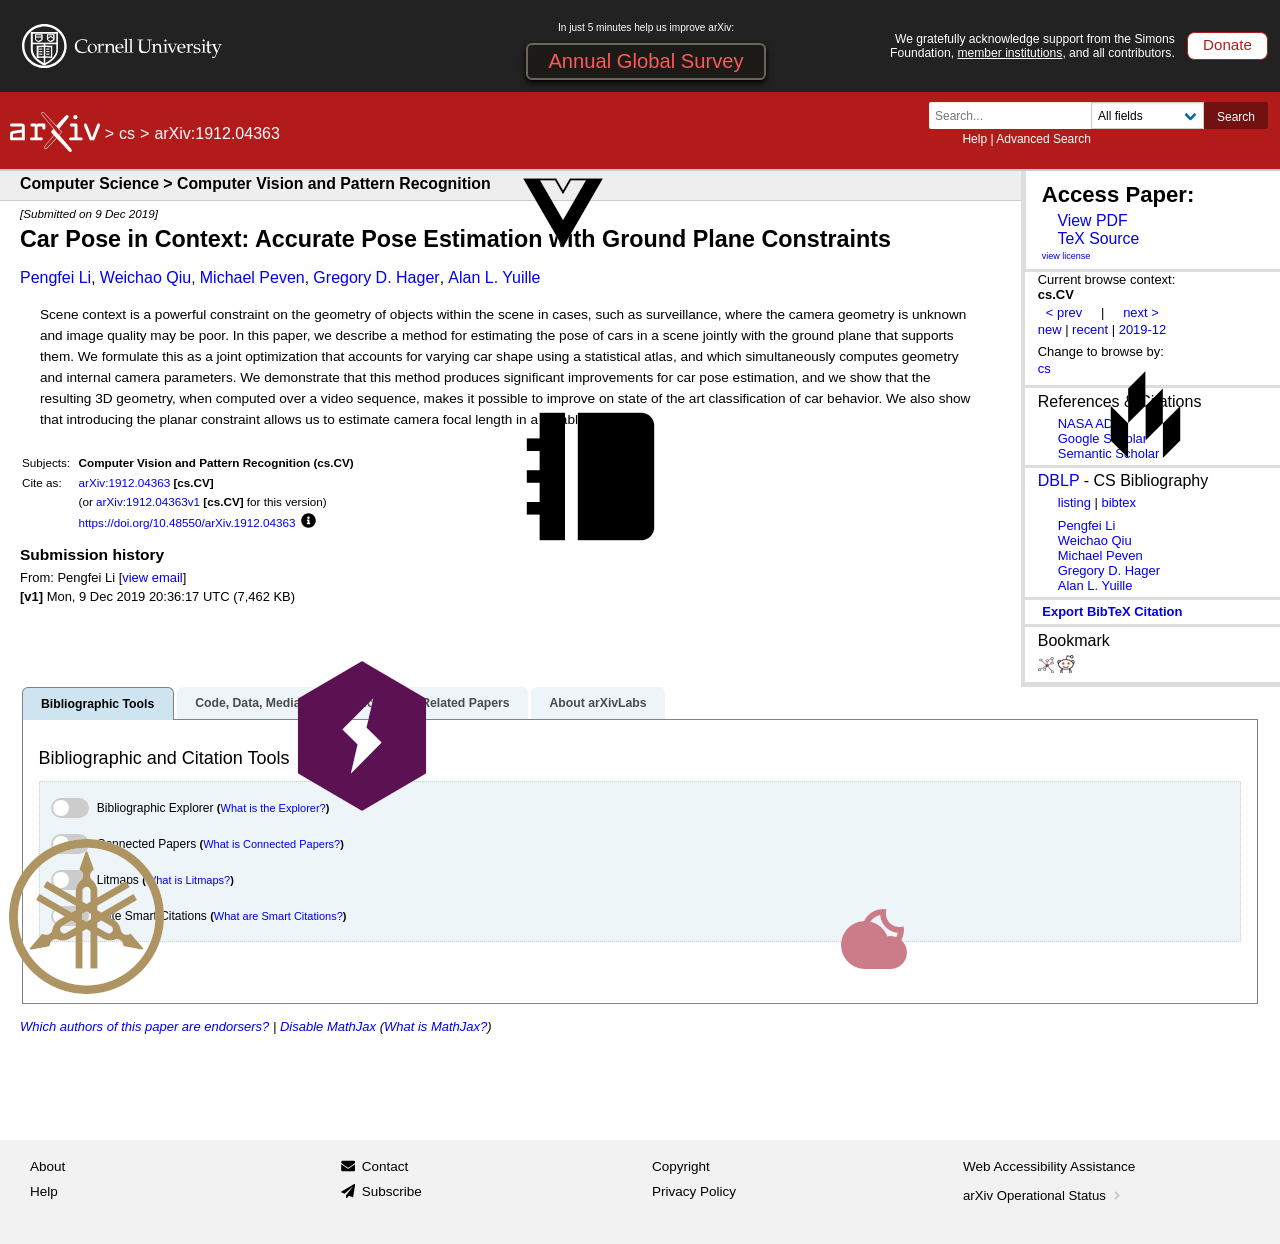  I want to click on yamaha corporation logo, so click(86, 916).